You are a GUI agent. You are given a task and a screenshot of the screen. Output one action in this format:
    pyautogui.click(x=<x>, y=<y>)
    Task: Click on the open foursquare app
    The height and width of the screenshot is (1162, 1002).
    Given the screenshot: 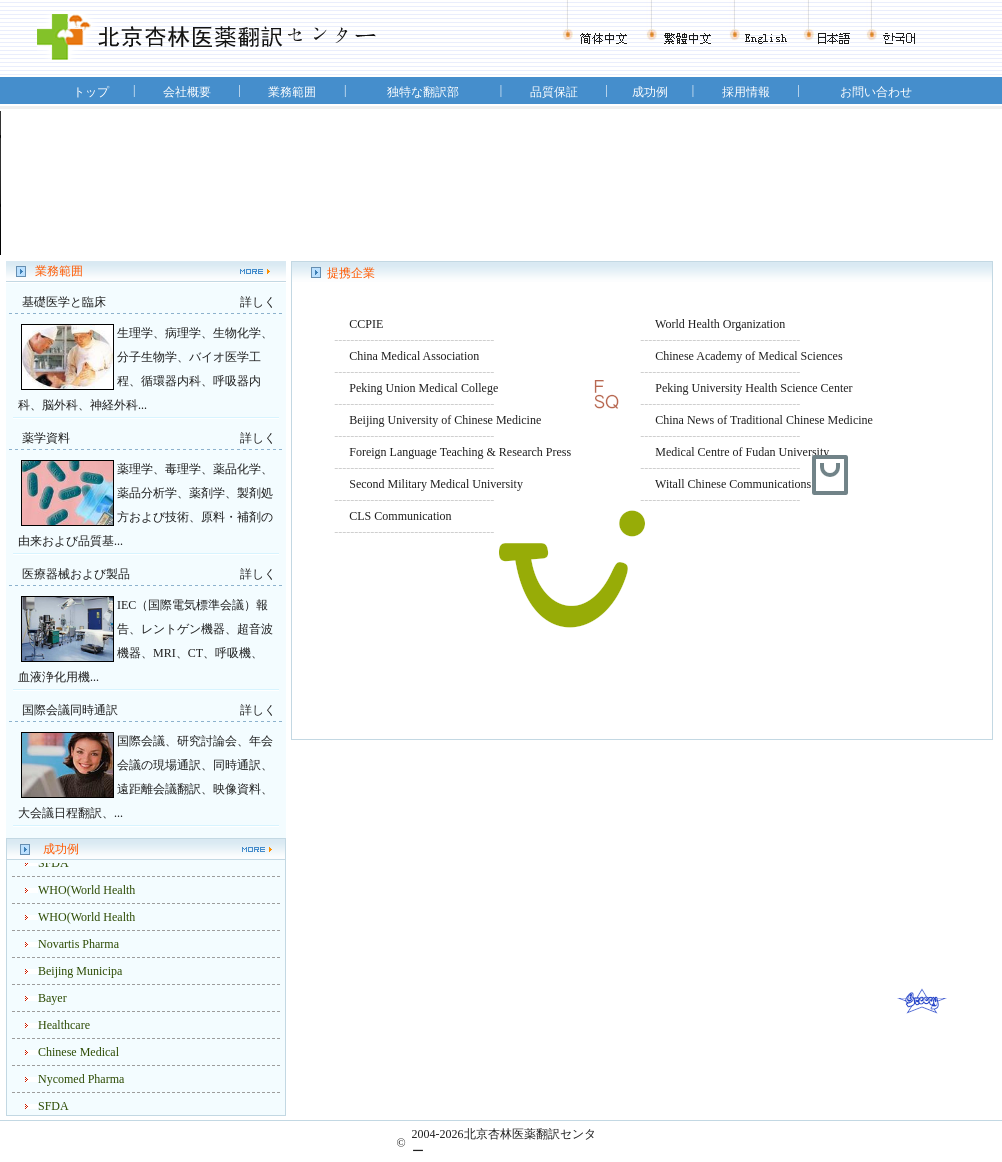 What is the action you would take?
    pyautogui.click(x=606, y=394)
    